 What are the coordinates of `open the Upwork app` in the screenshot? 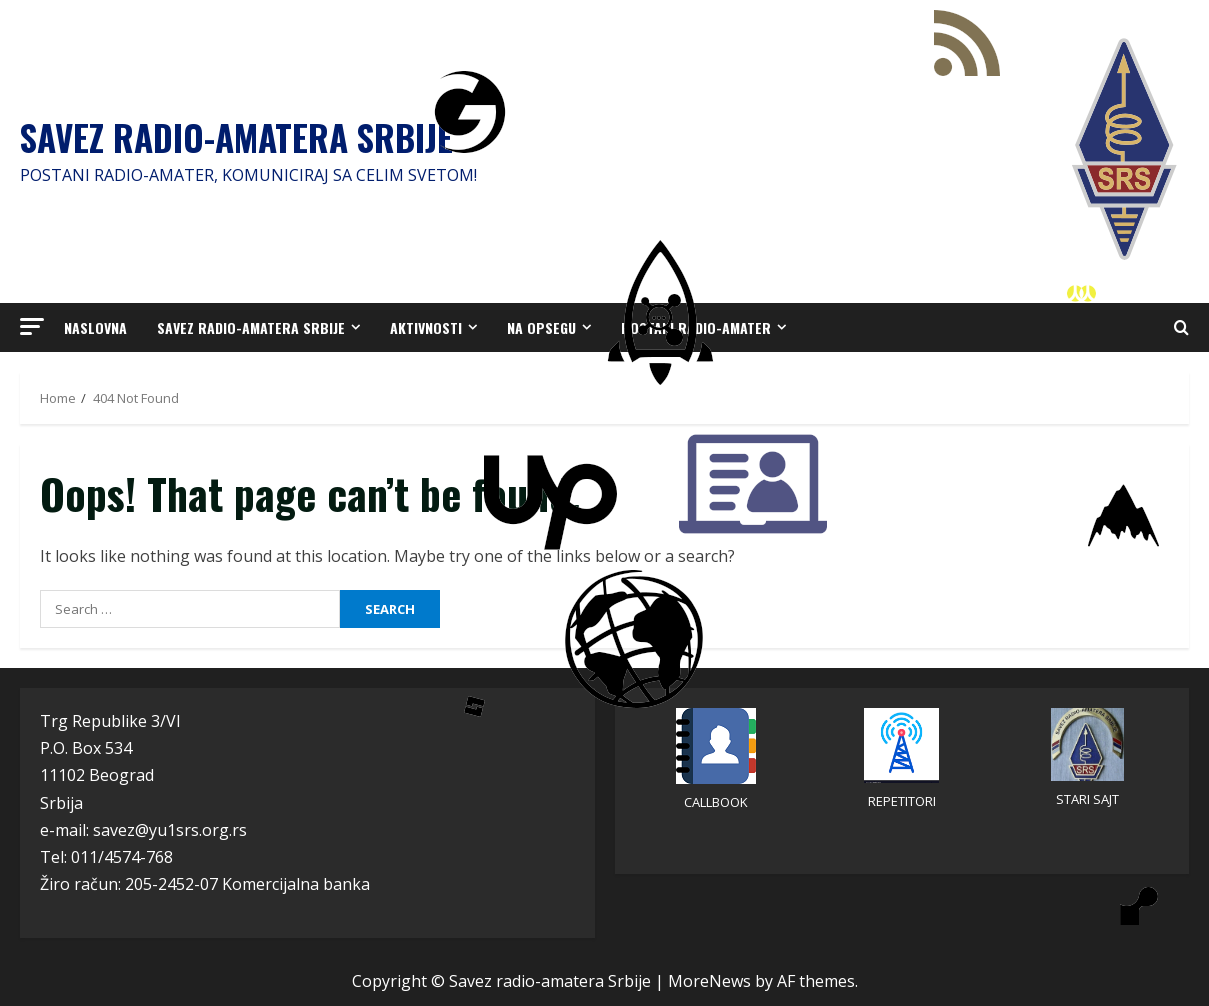 It's located at (550, 502).